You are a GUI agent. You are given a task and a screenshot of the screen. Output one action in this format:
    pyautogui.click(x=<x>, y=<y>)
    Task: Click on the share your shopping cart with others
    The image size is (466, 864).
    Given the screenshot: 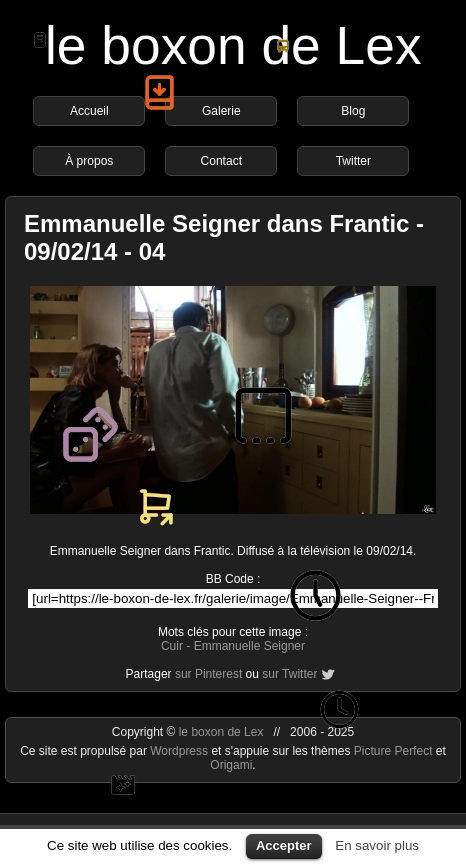 What is the action you would take?
    pyautogui.click(x=155, y=506)
    